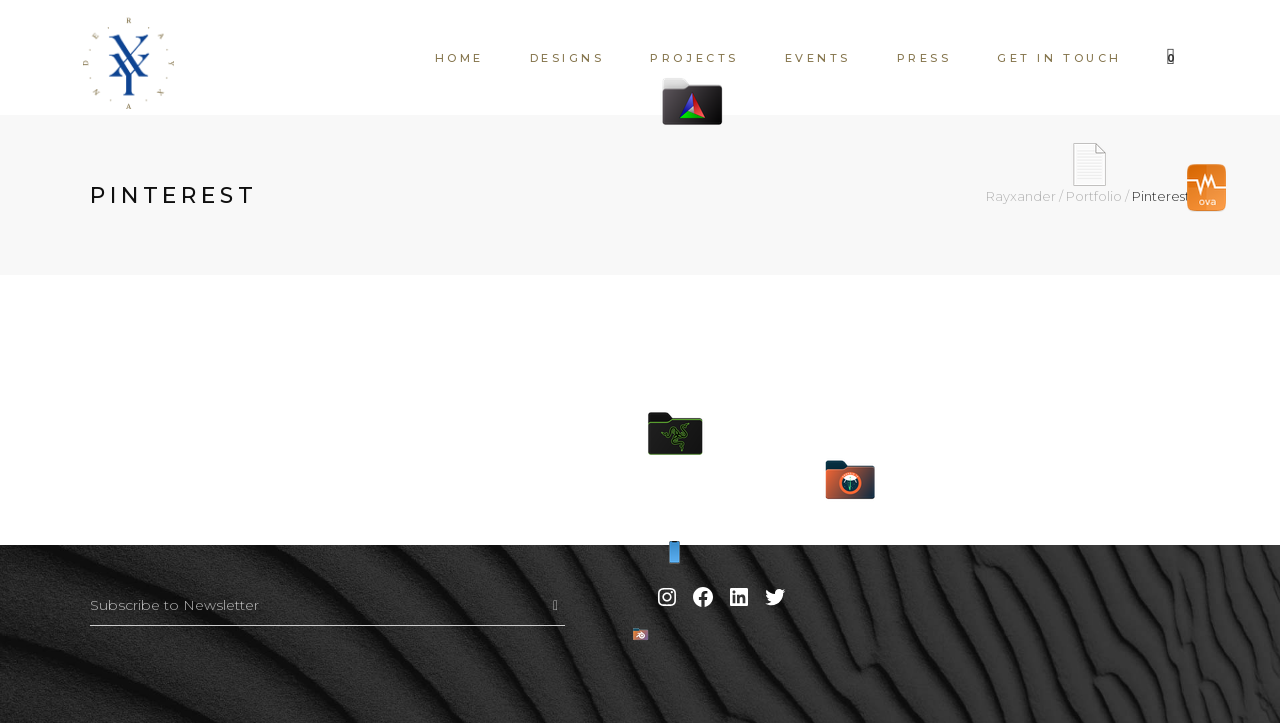  Describe the element at coordinates (640, 634) in the screenshot. I see `open folder containing Blender project files` at that location.